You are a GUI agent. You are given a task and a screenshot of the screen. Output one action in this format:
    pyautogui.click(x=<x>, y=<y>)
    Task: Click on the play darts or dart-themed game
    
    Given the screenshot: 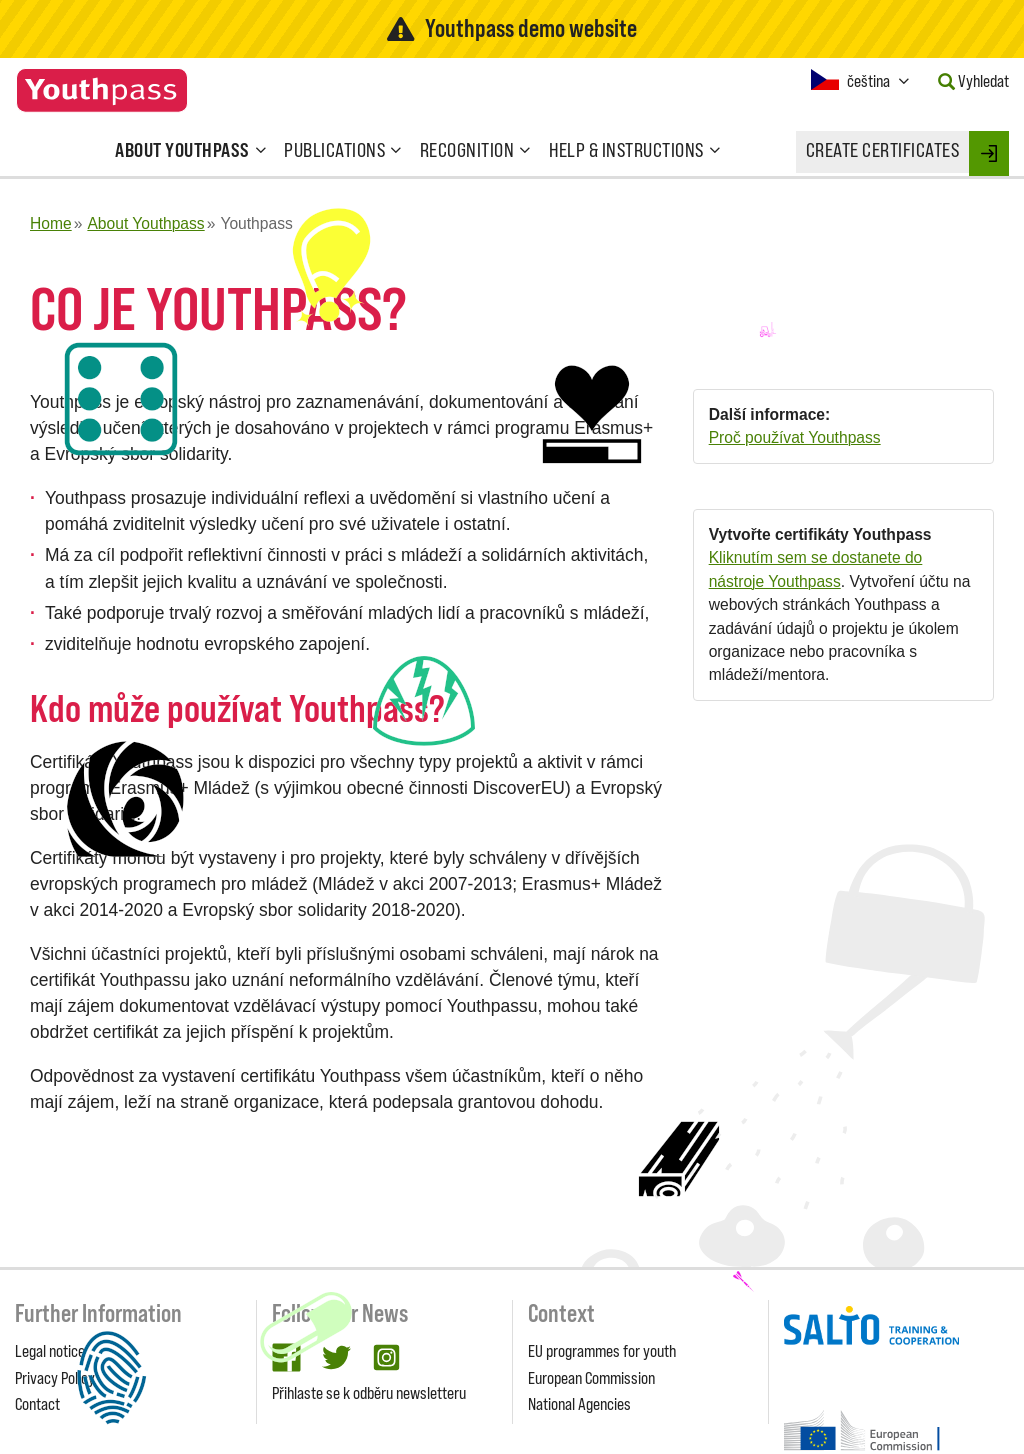 What is the action you would take?
    pyautogui.click(x=743, y=1281)
    